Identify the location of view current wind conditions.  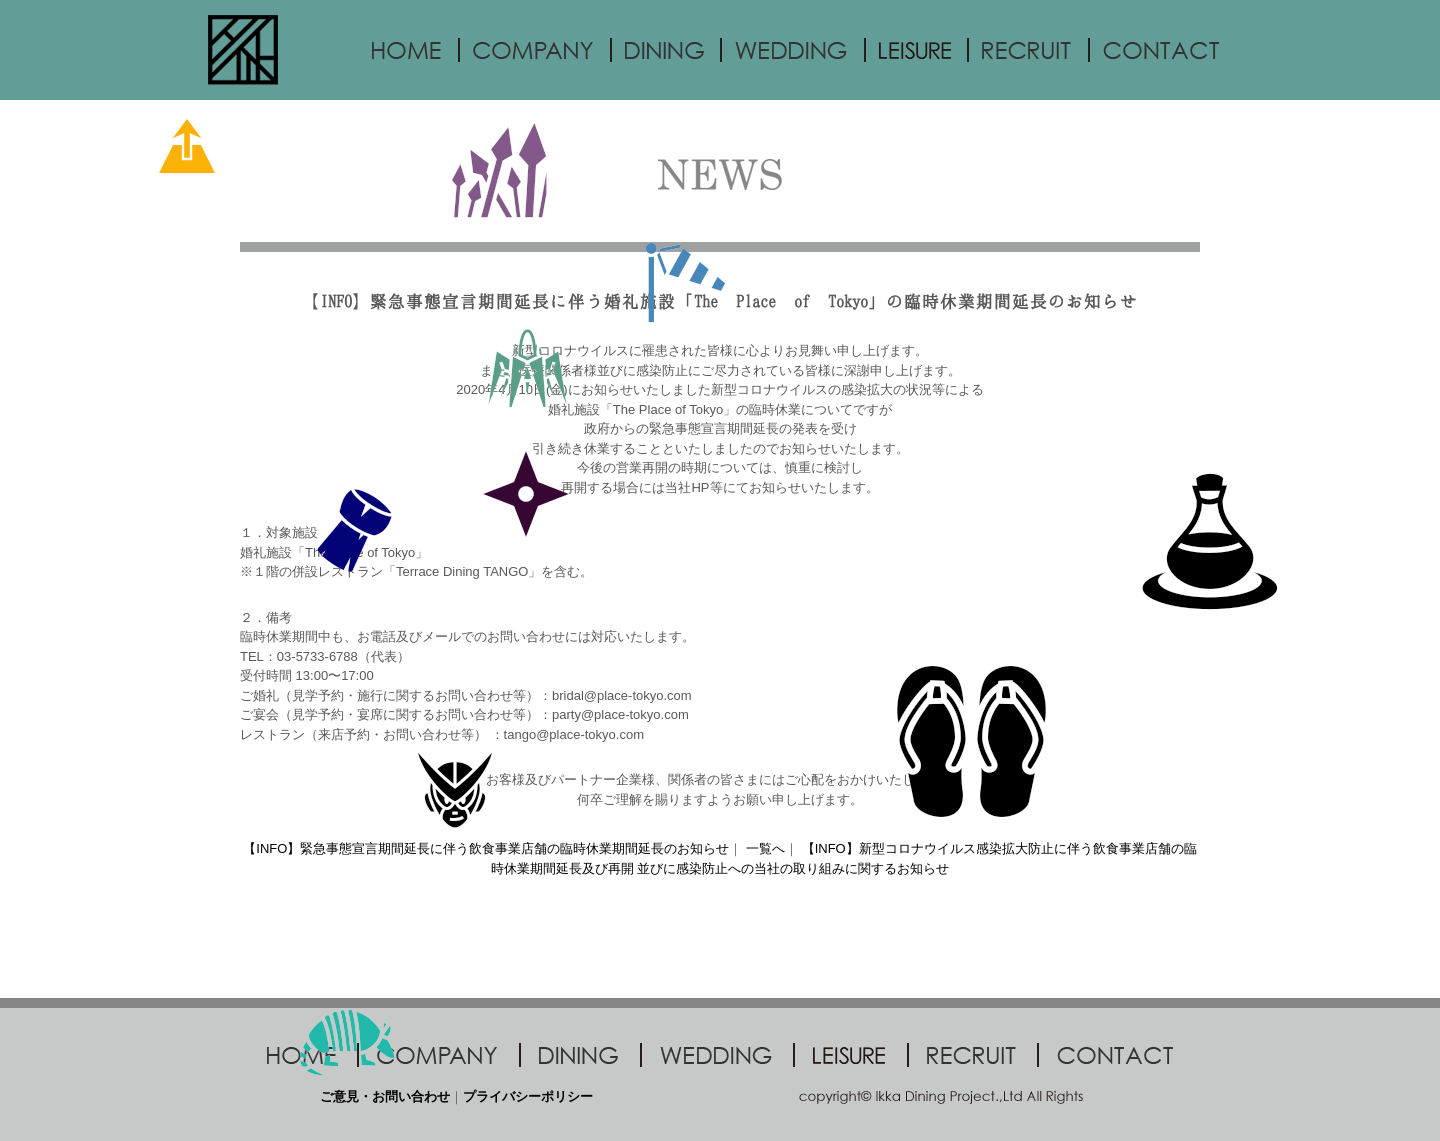
(685, 282).